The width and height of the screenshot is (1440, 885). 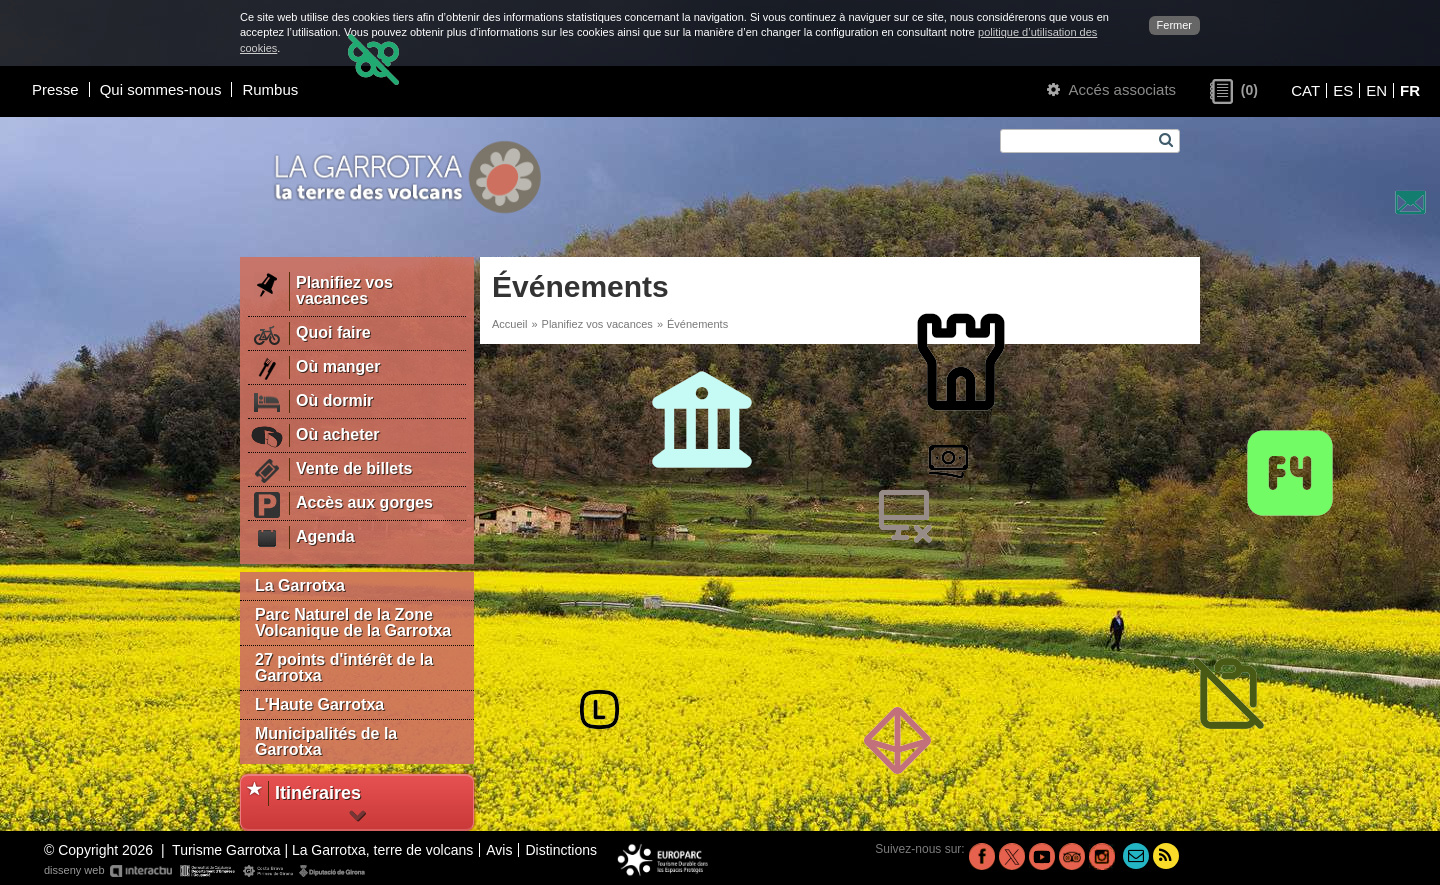 I want to click on indicates an item or category labeled "L", so click(x=599, y=709).